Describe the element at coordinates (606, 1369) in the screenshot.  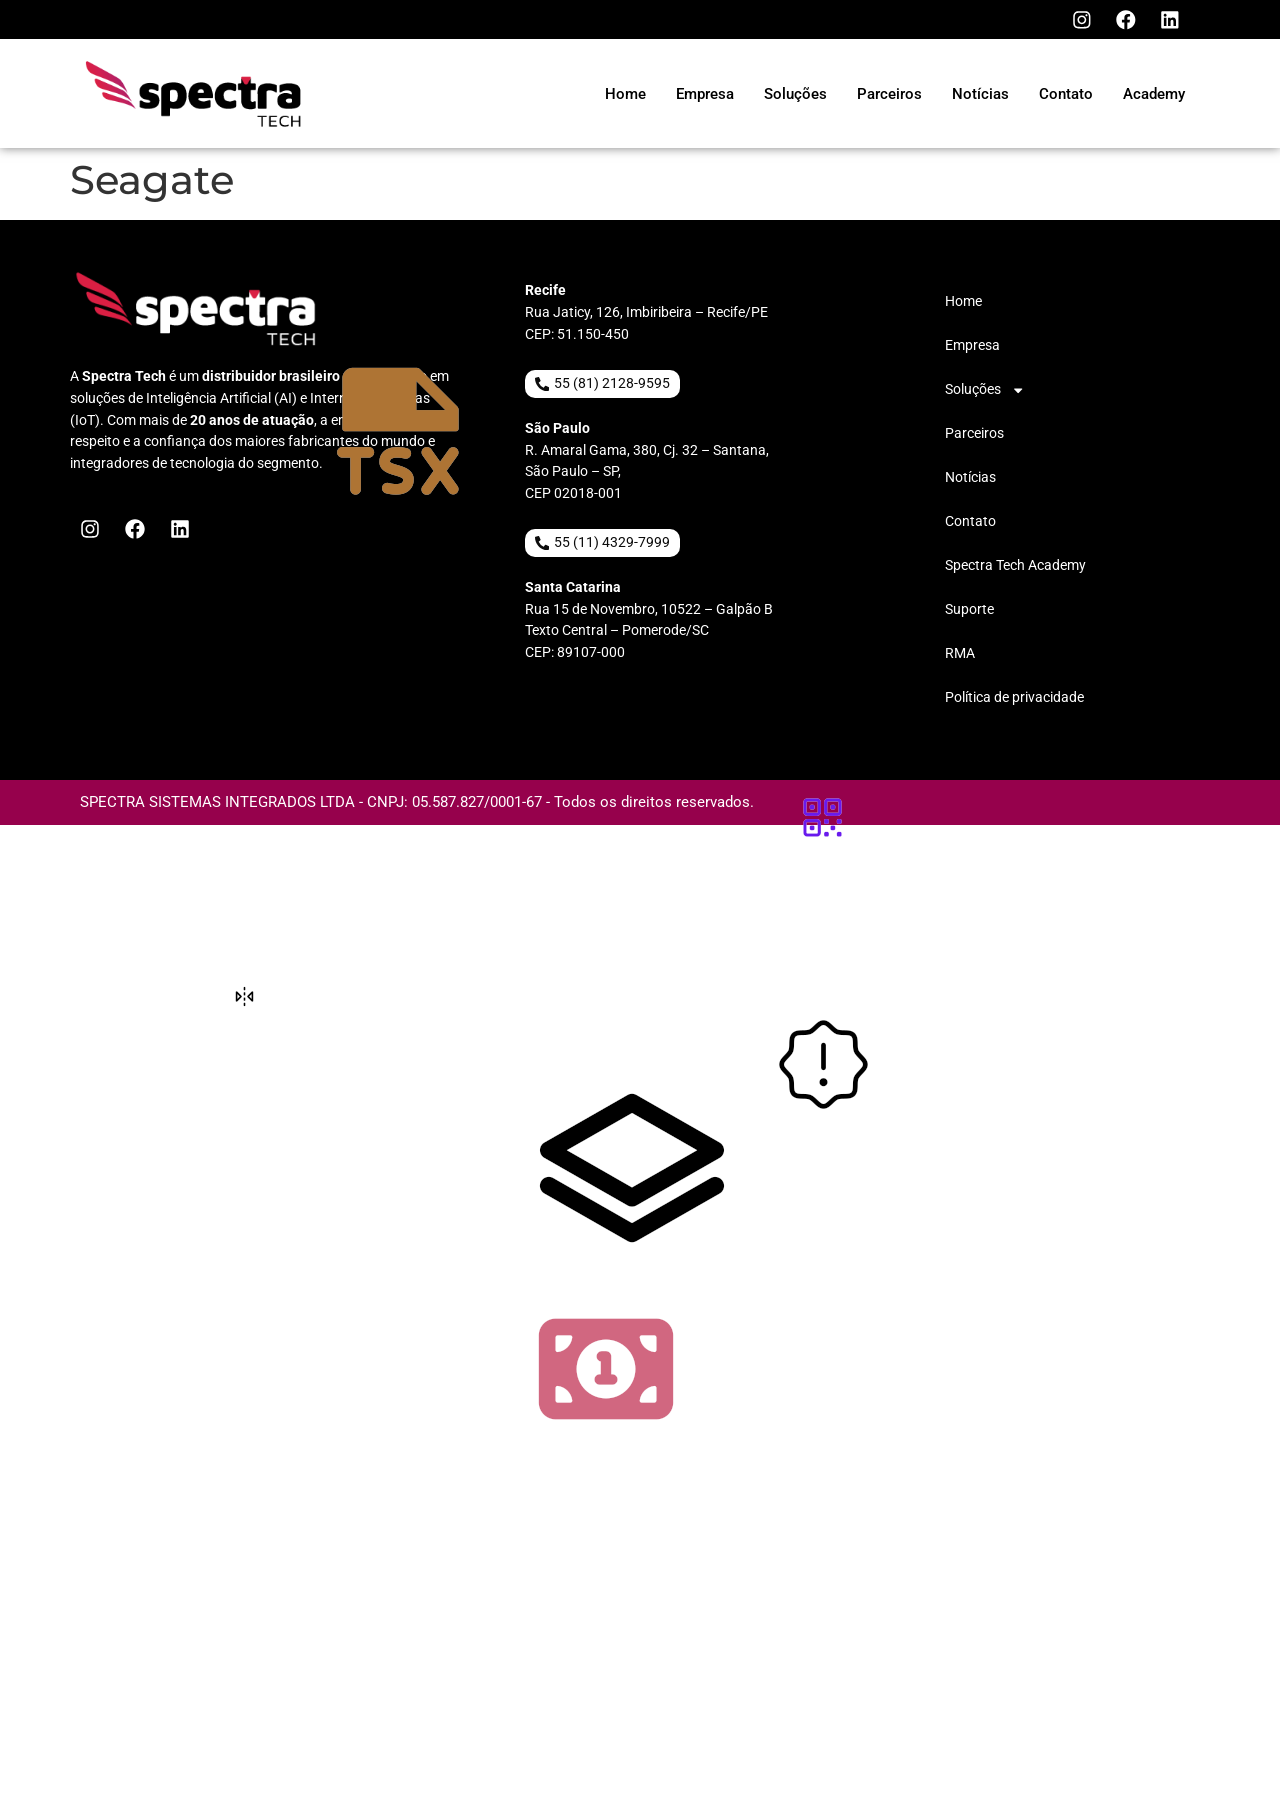
I see `view payment or billing details` at that location.